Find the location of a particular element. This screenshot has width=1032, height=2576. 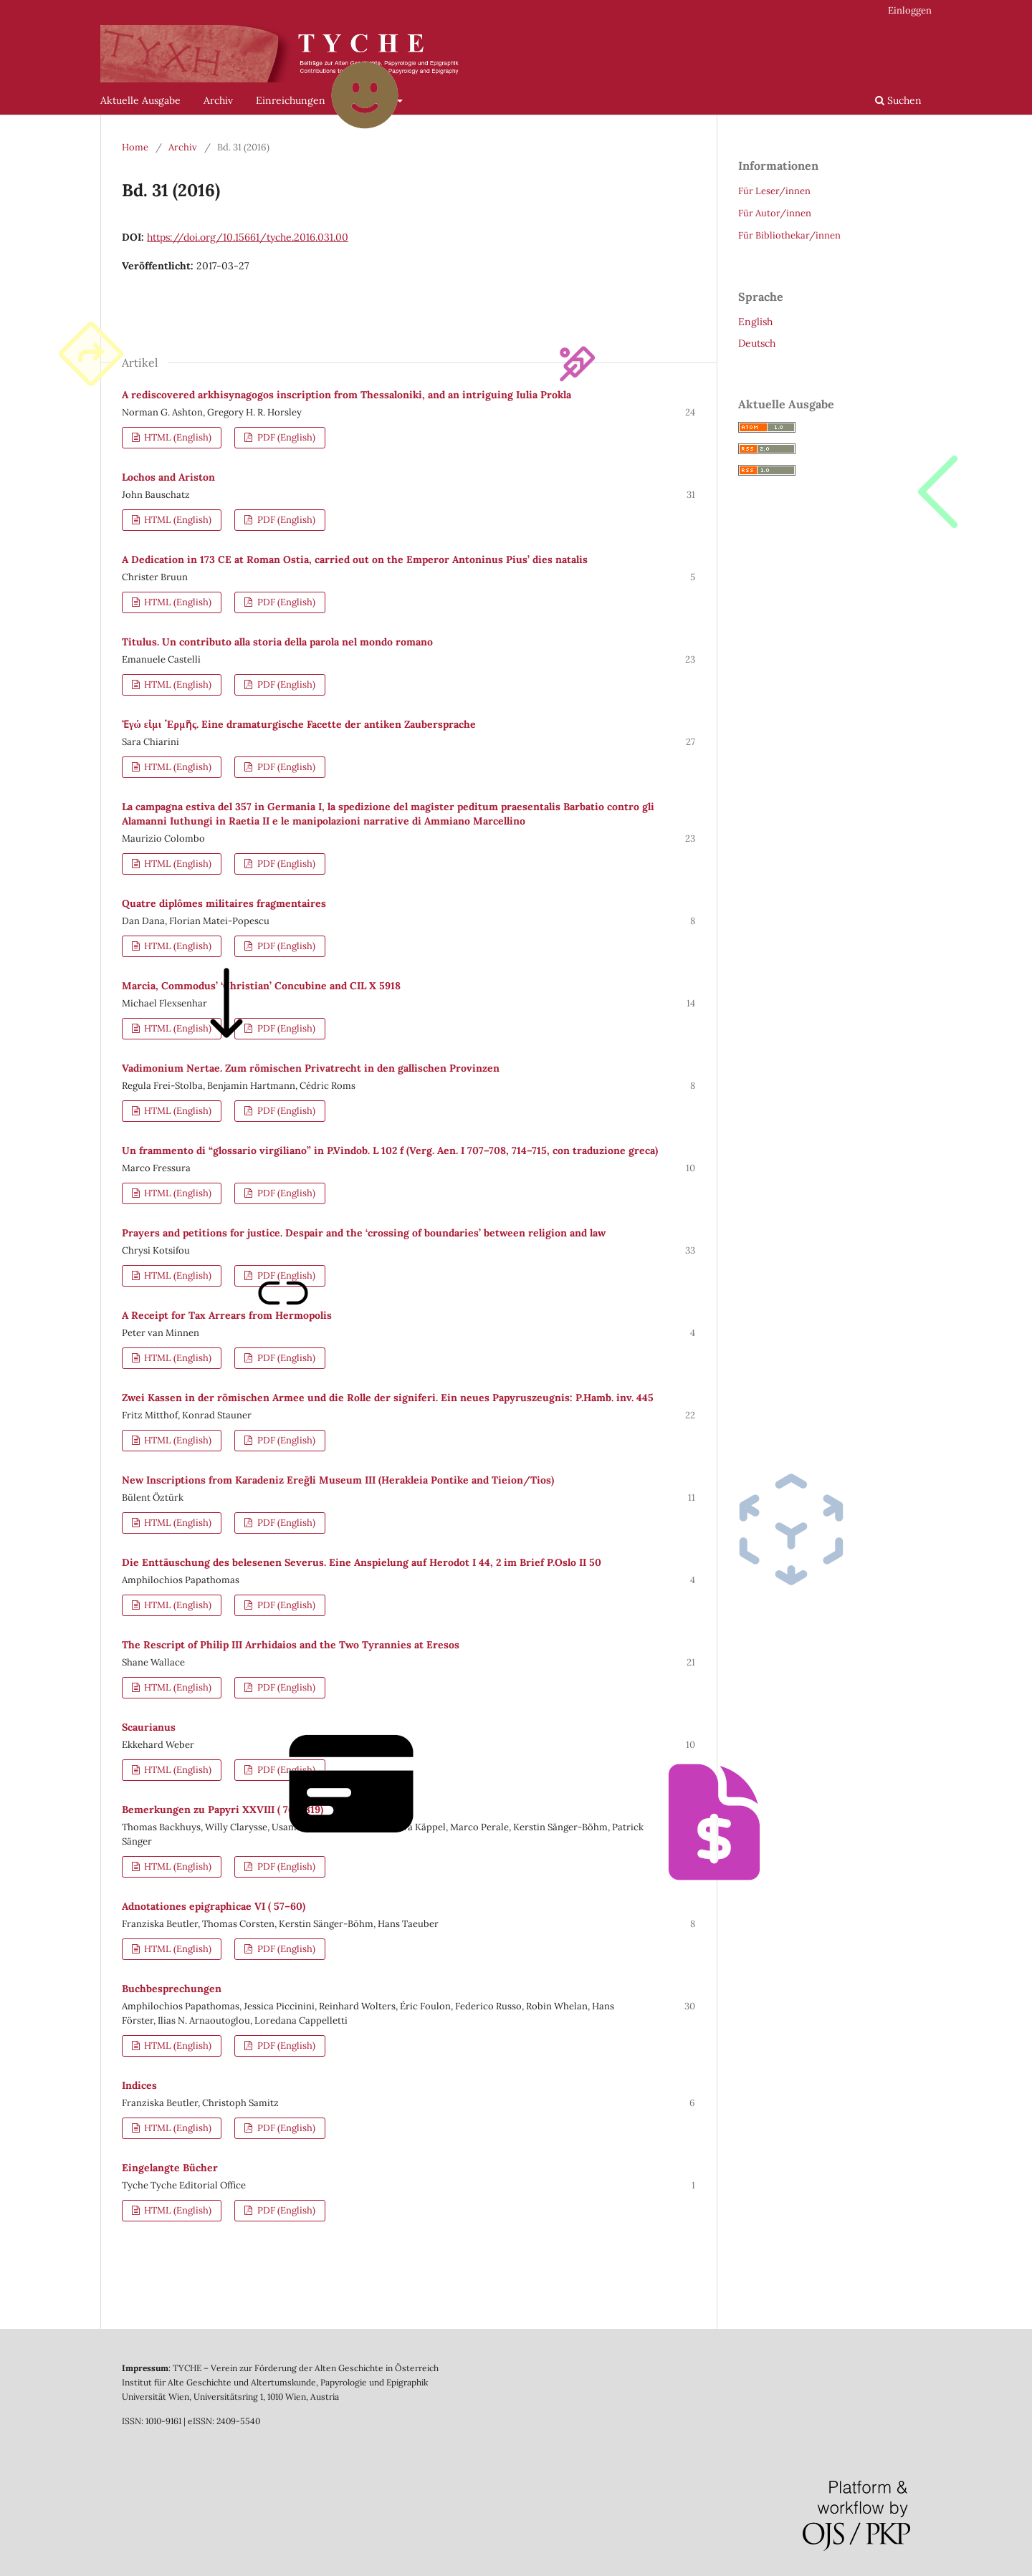

access cricket sports scores or content is located at coordinates (575, 363).